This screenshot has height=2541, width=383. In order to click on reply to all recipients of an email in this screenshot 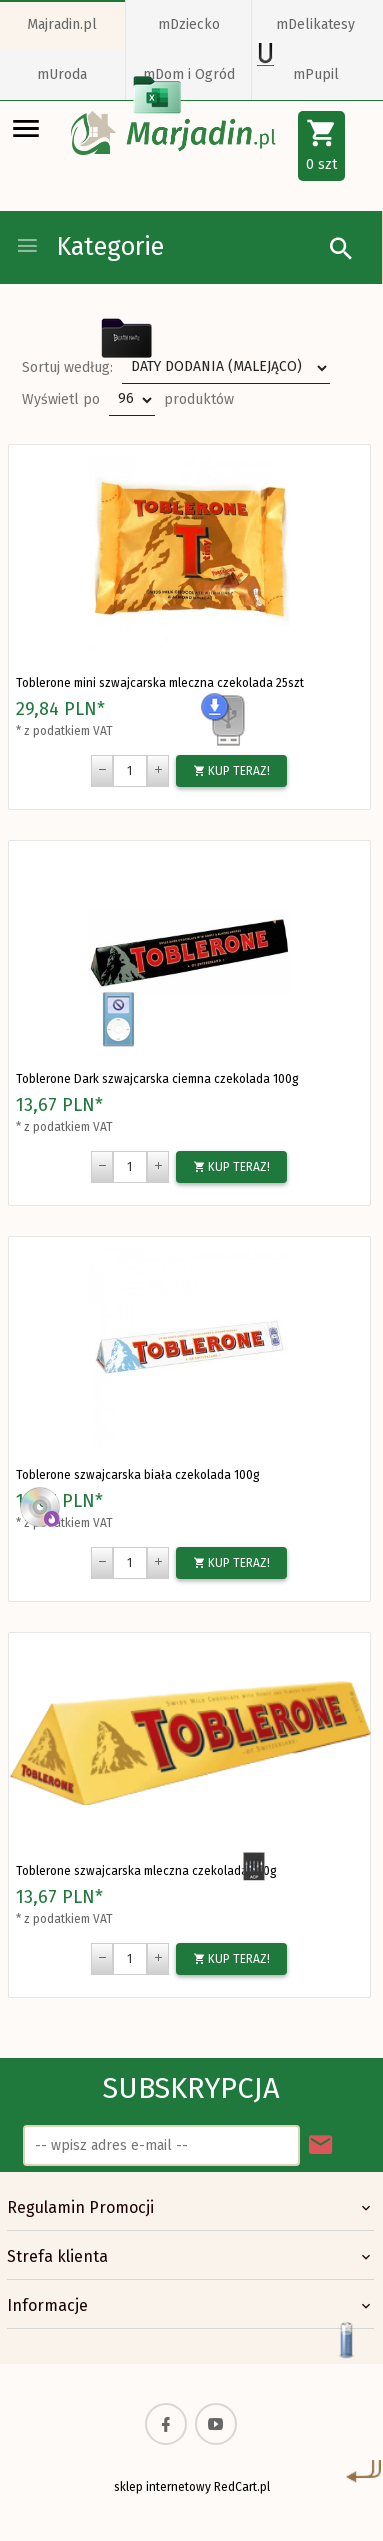, I will do `click(363, 2469)`.